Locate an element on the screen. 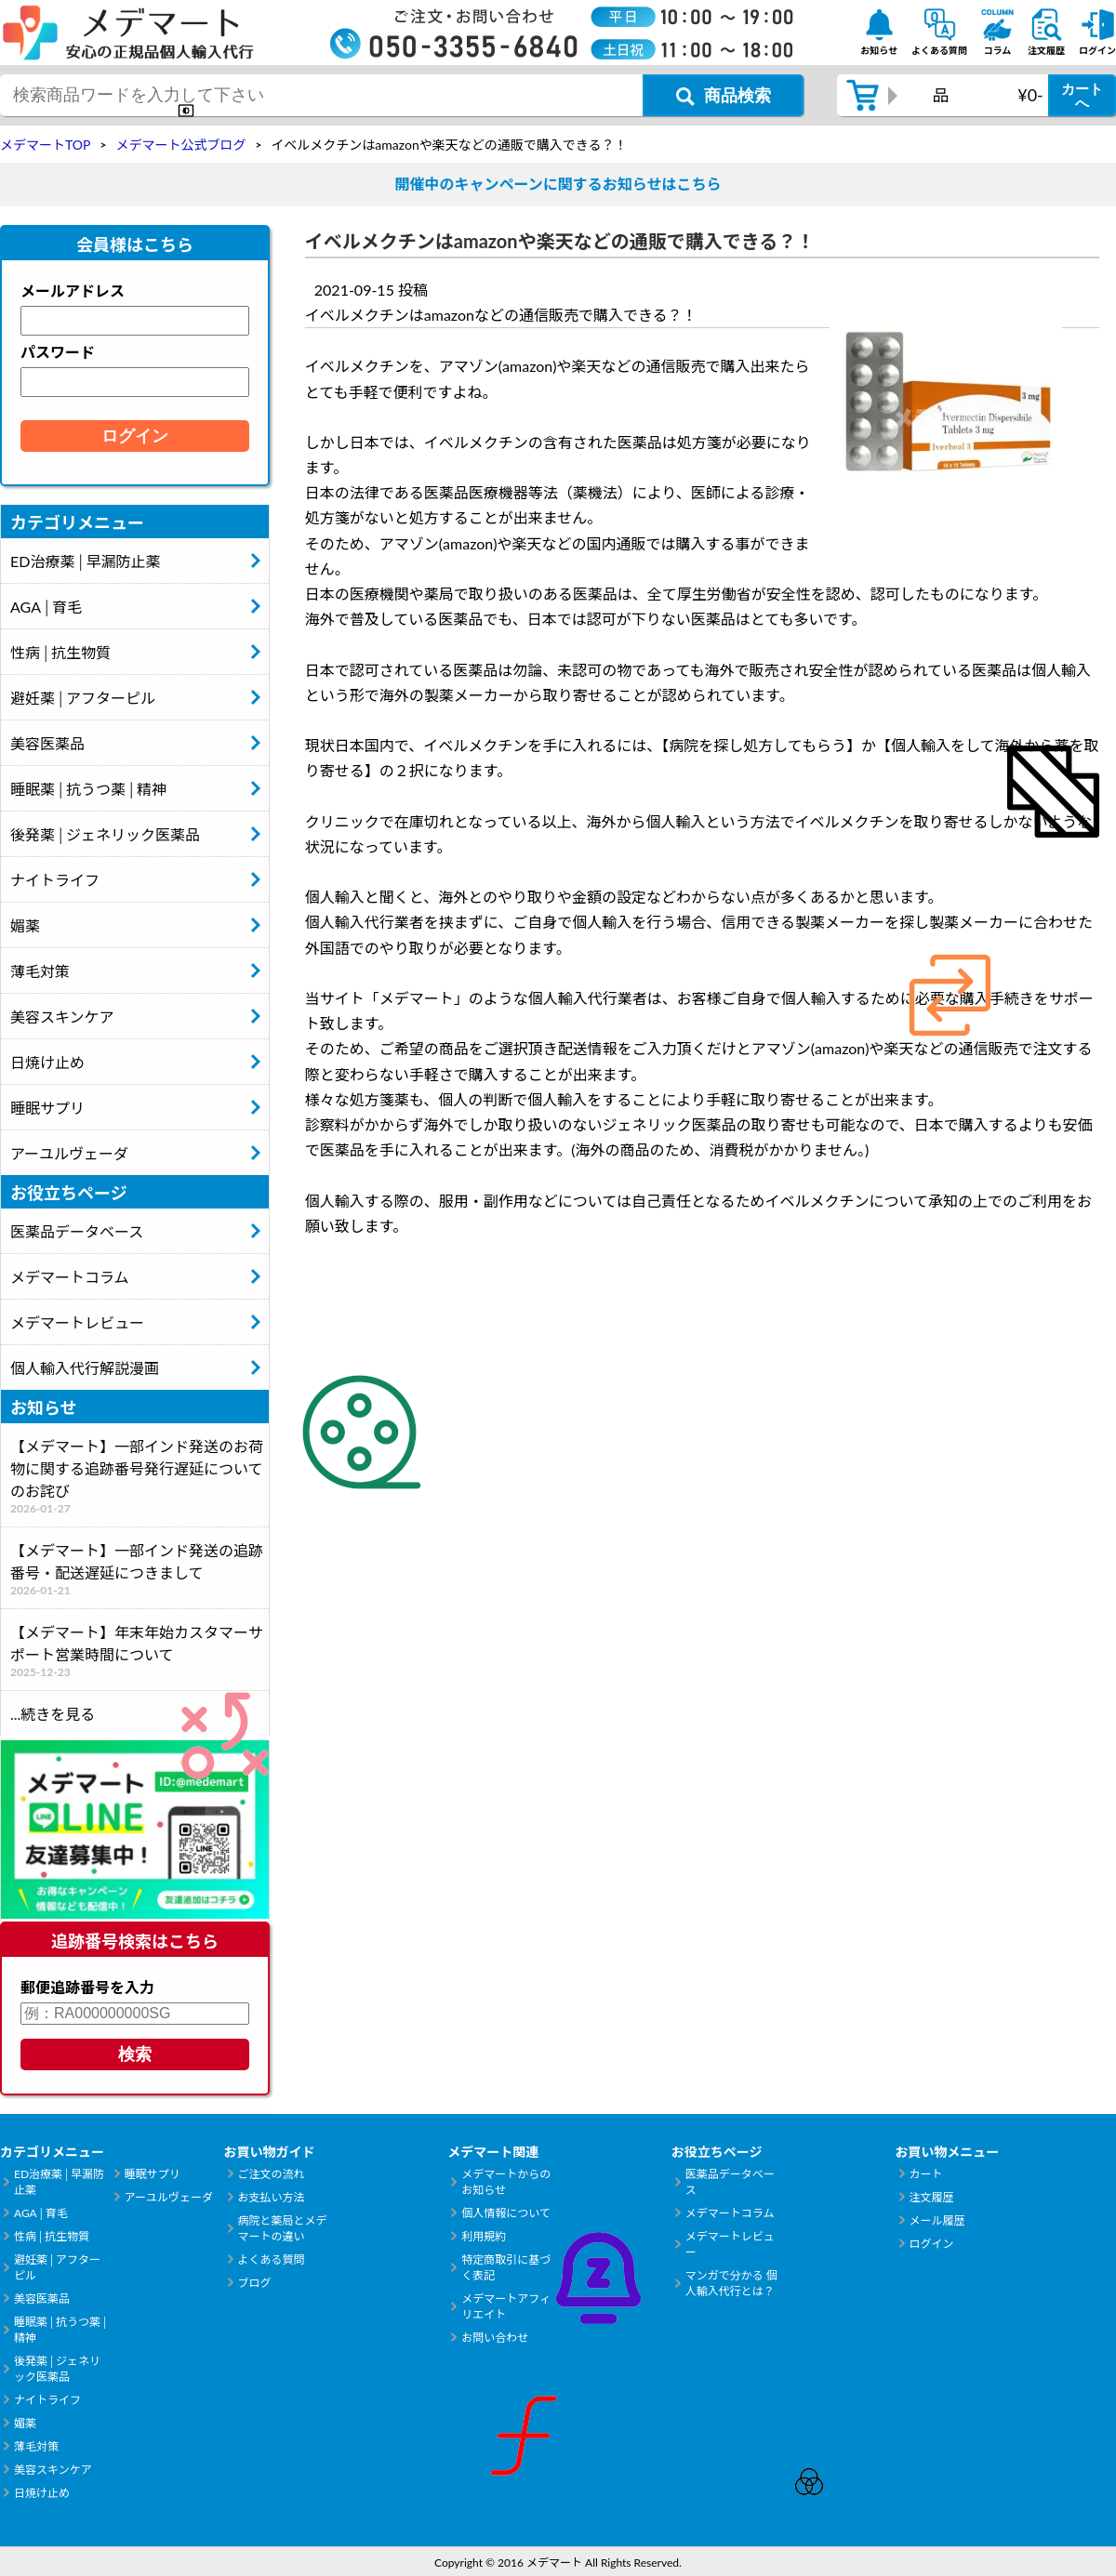  access mathematical functions or formulas is located at coordinates (524, 2436).